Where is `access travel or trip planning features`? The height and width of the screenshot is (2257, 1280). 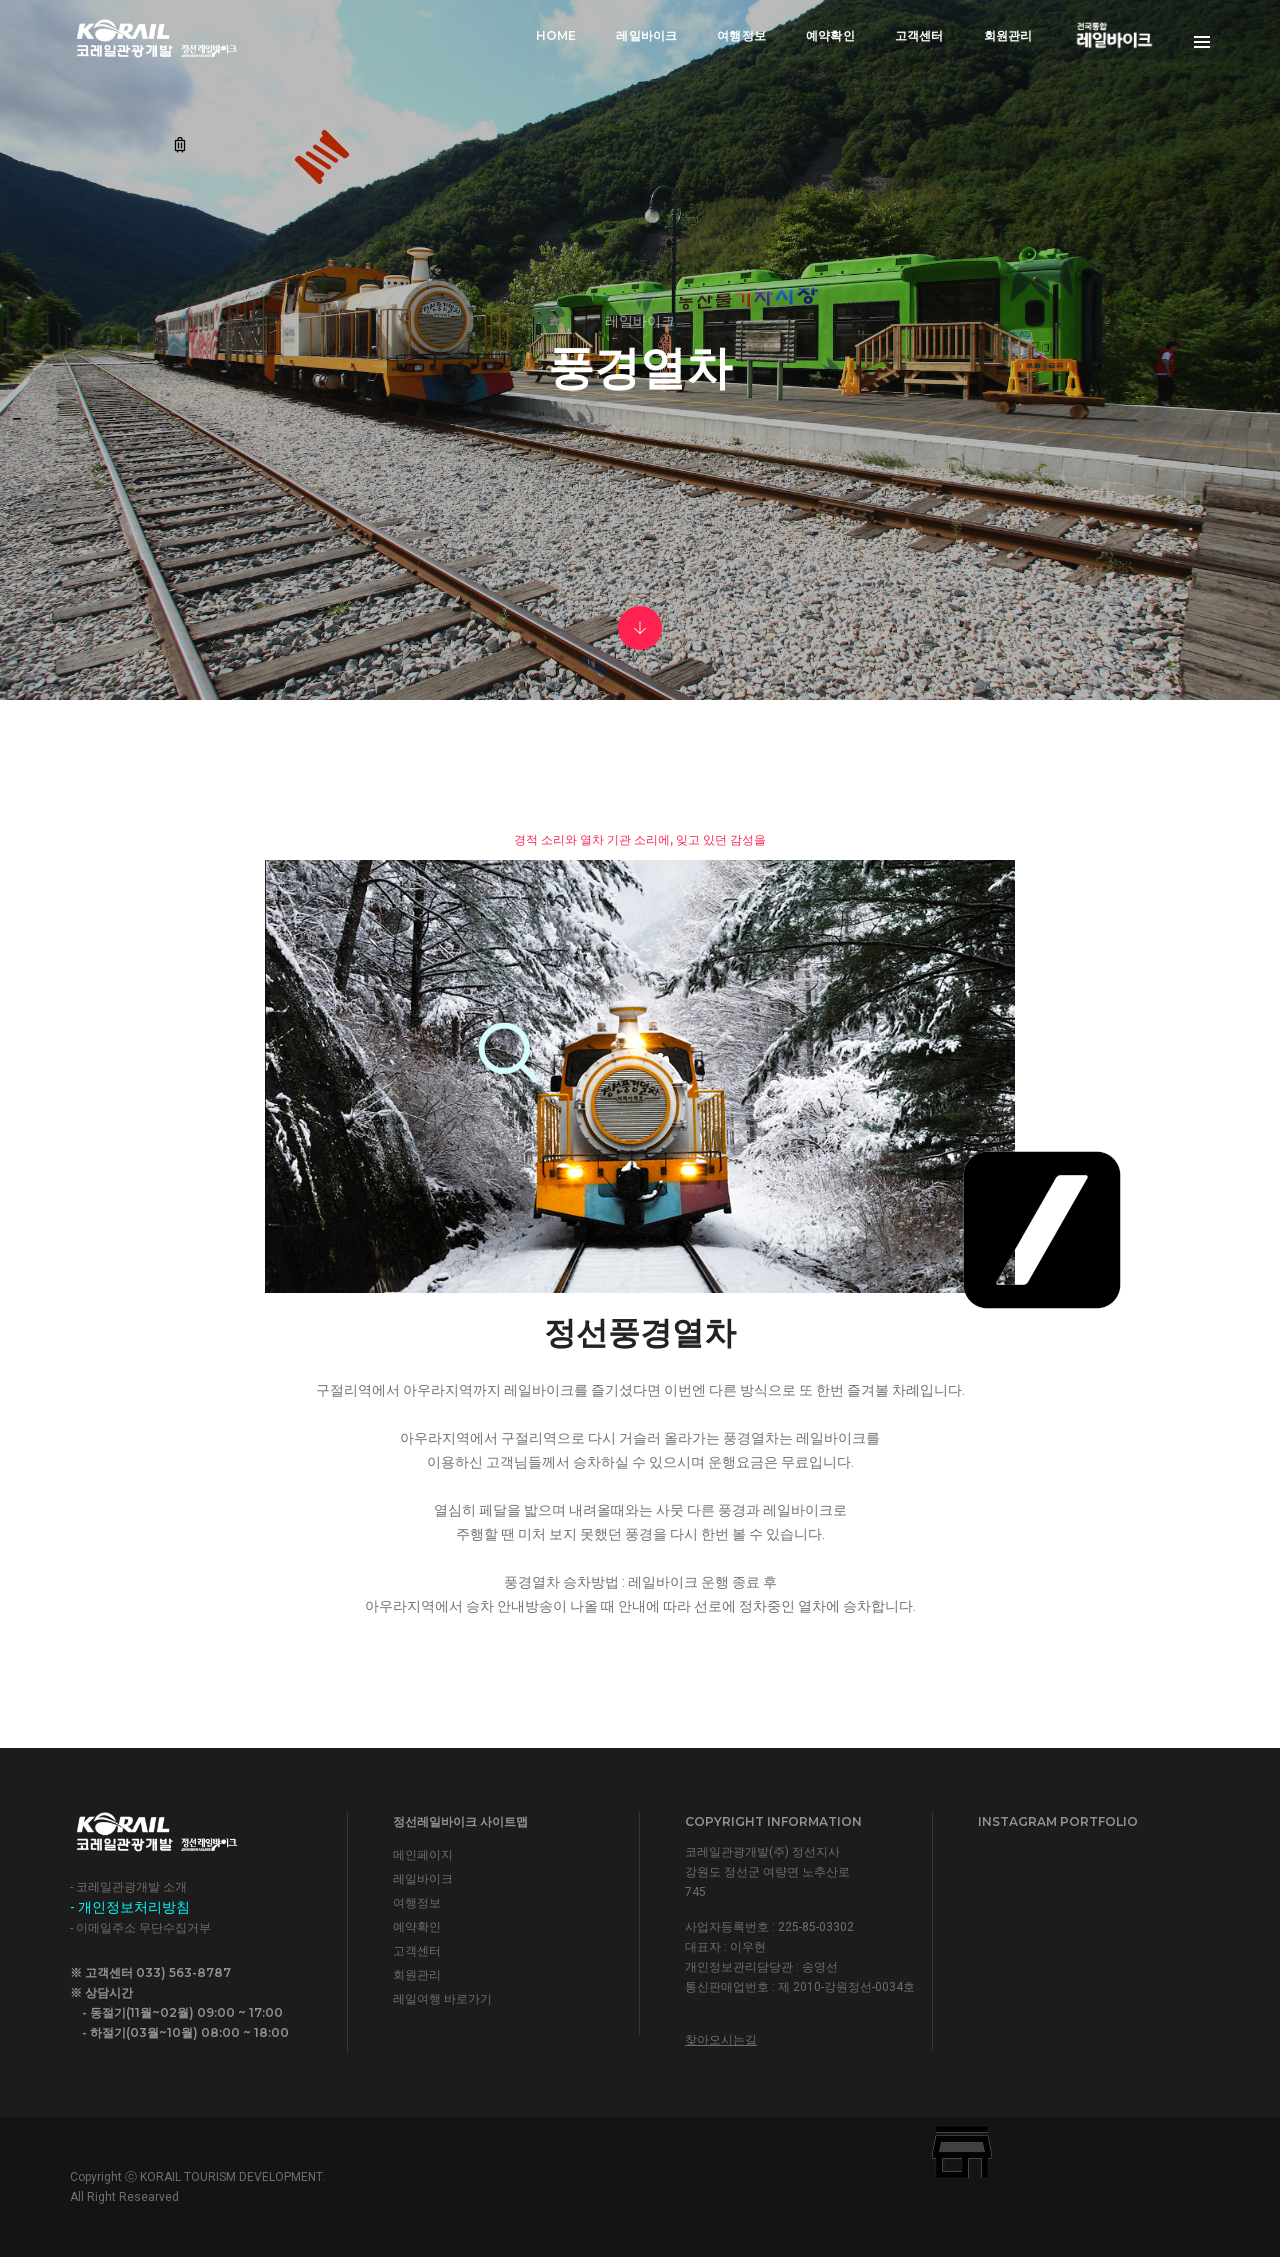
access travel or trip planning features is located at coordinates (180, 145).